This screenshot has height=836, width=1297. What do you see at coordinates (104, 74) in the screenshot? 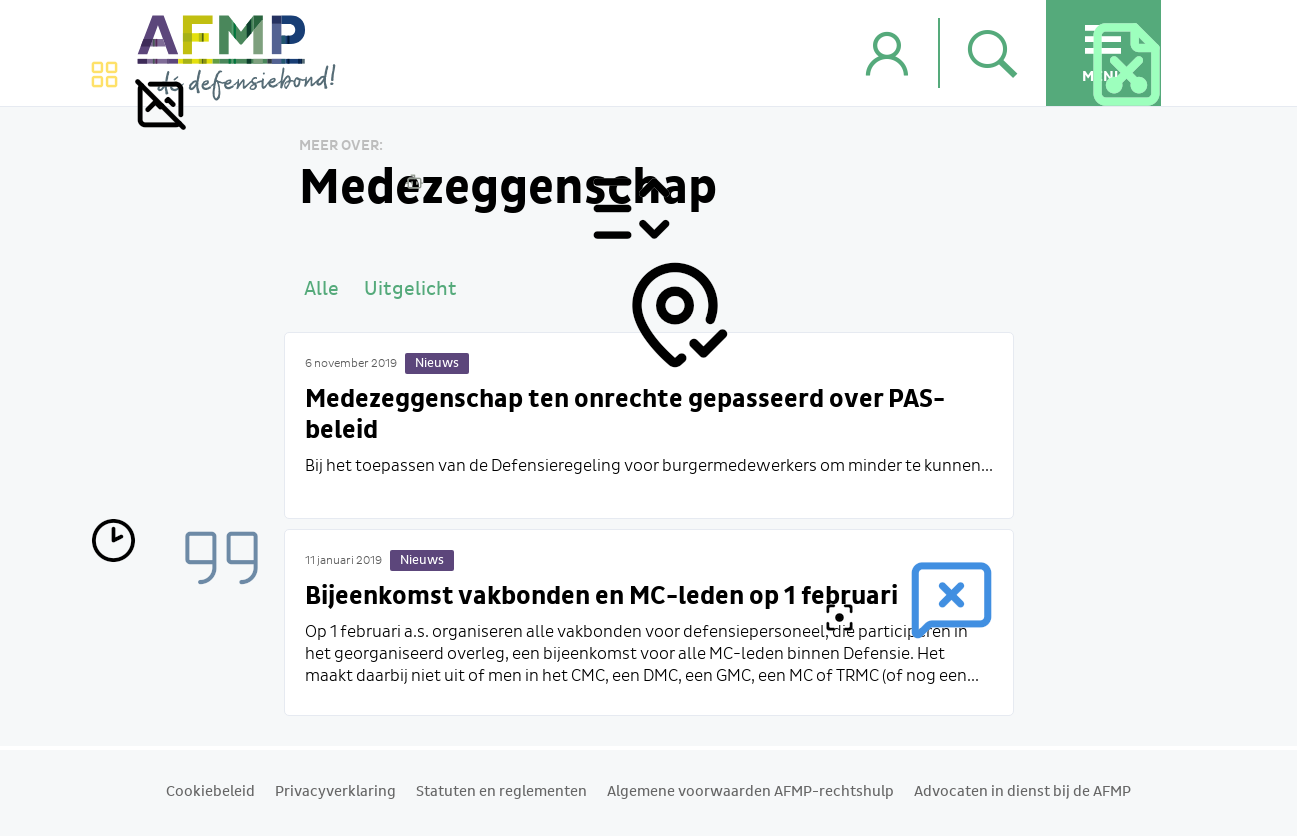
I see `switch to grid view` at bounding box center [104, 74].